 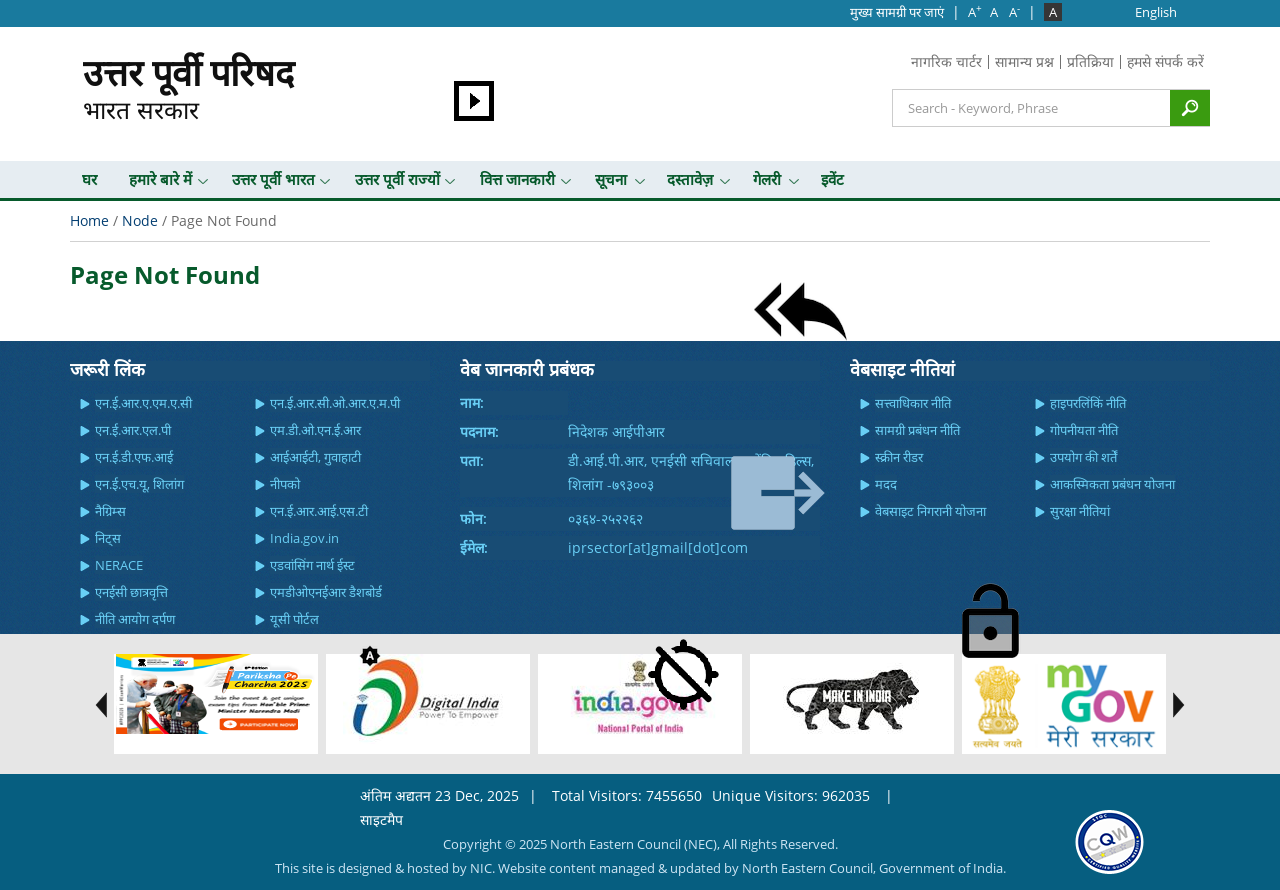 I want to click on reply to all recipients of a message, so click(x=800, y=309).